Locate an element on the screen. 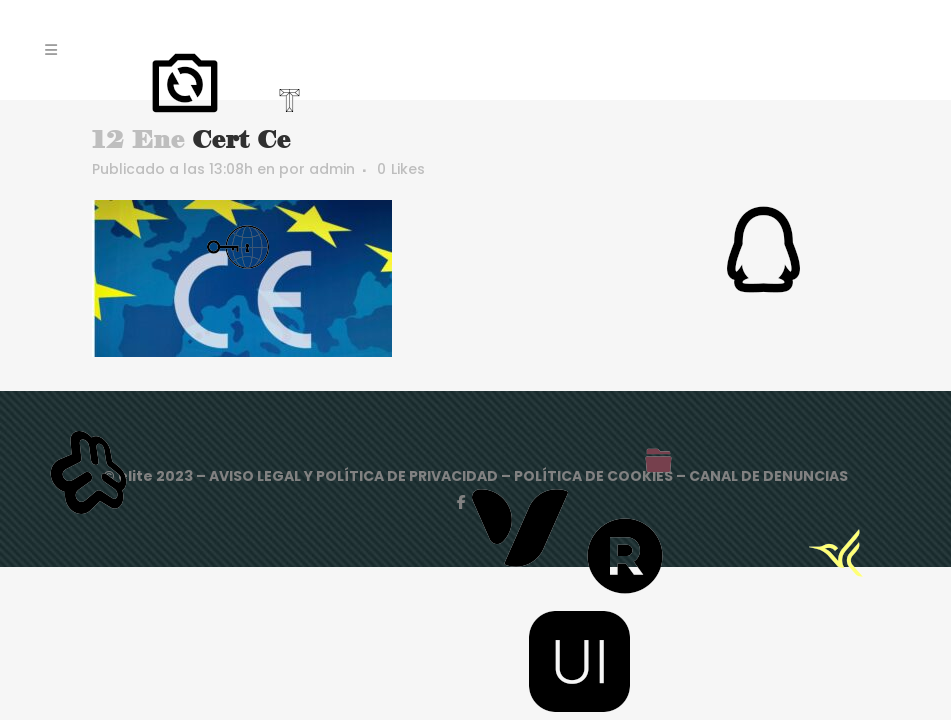 This screenshot has width=951, height=720. open folder to view contents is located at coordinates (658, 460).